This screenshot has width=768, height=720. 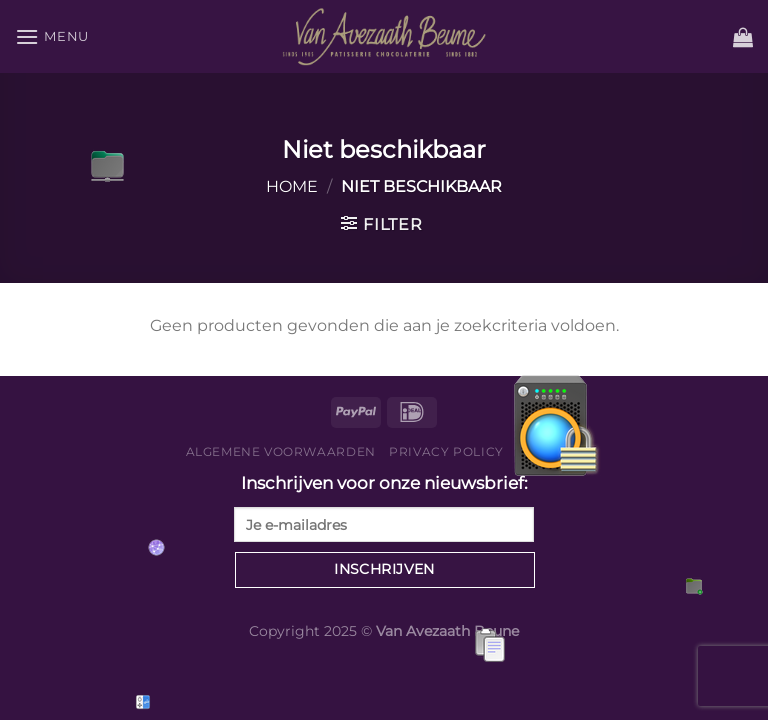 I want to click on access a network or remote folder, so click(x=107, y=165).